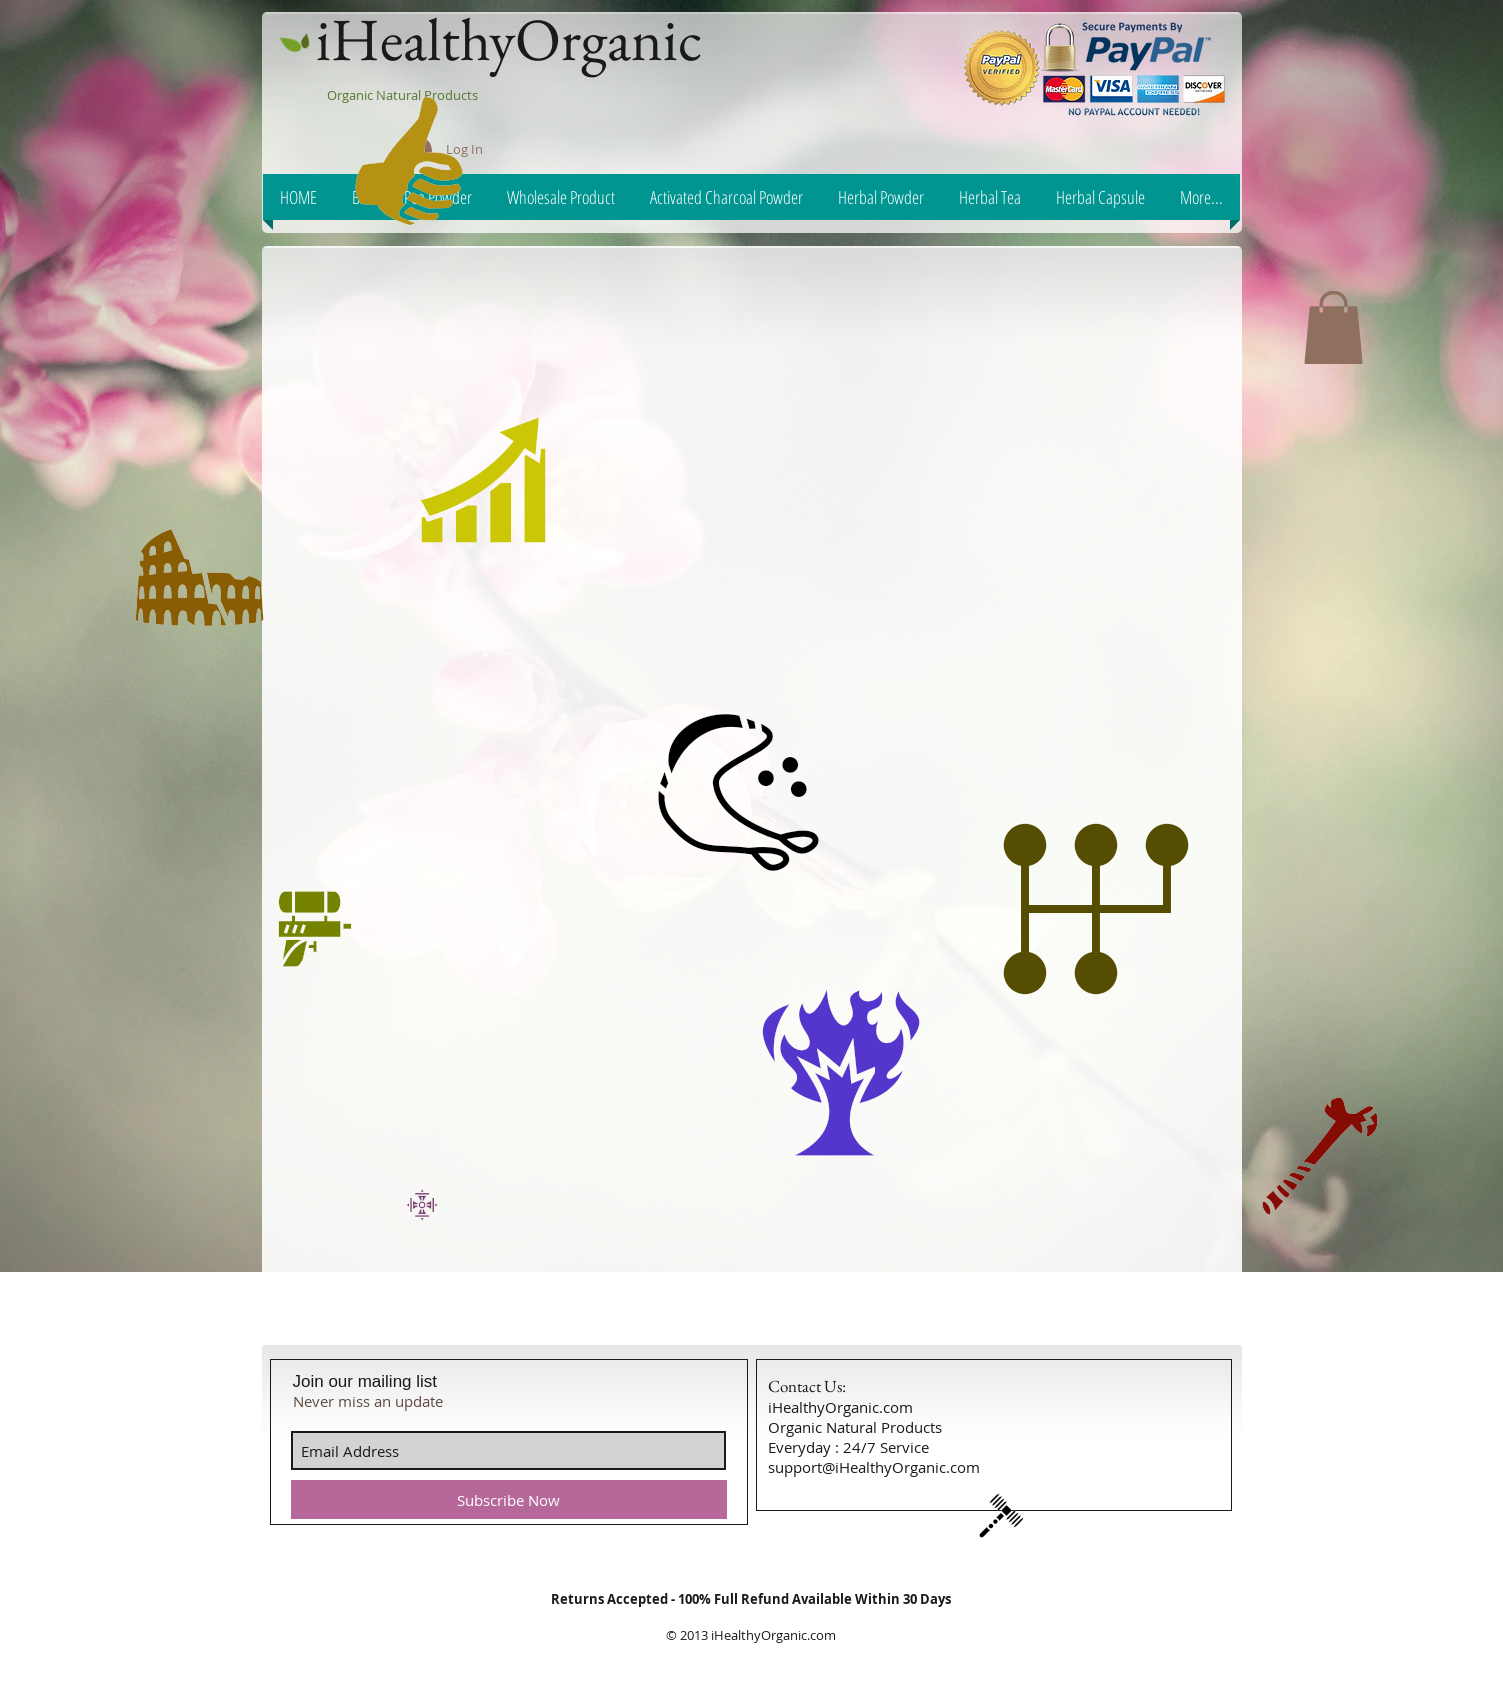  I want to click on view historical landmarks or monuments, so click(199, 577).